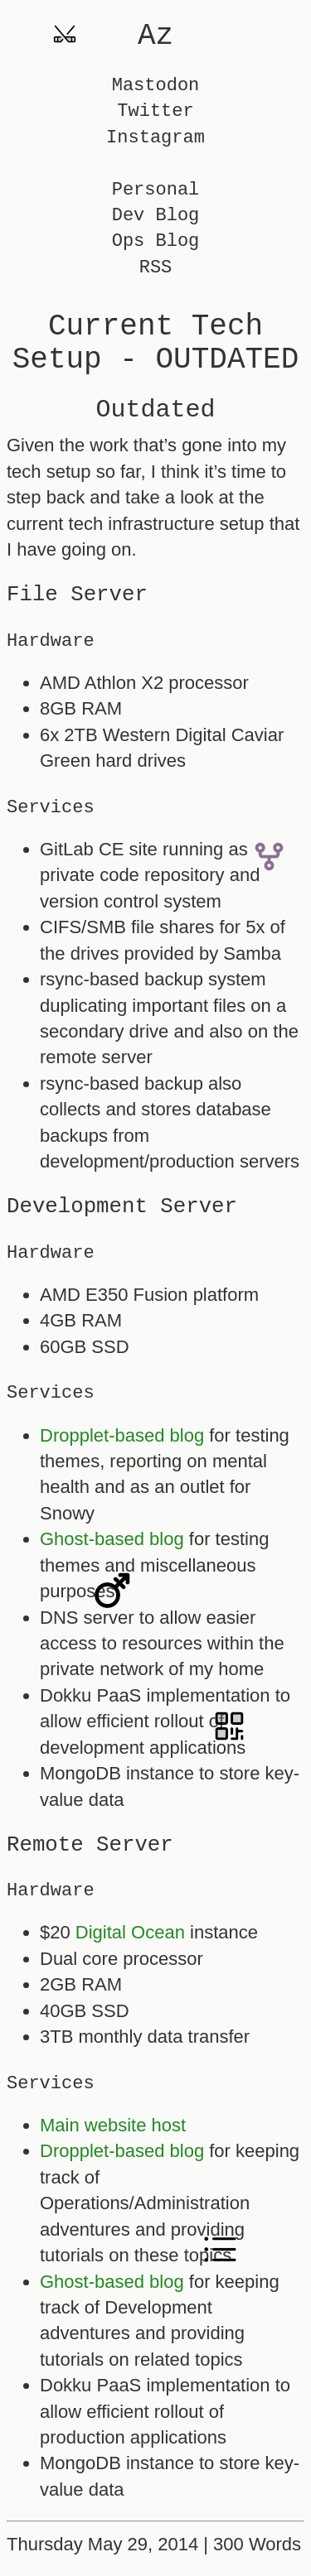 Image resolution: width=311 pixels, height=2576 pixels. I want to click on fork a repository or branch, so click(269, 856).